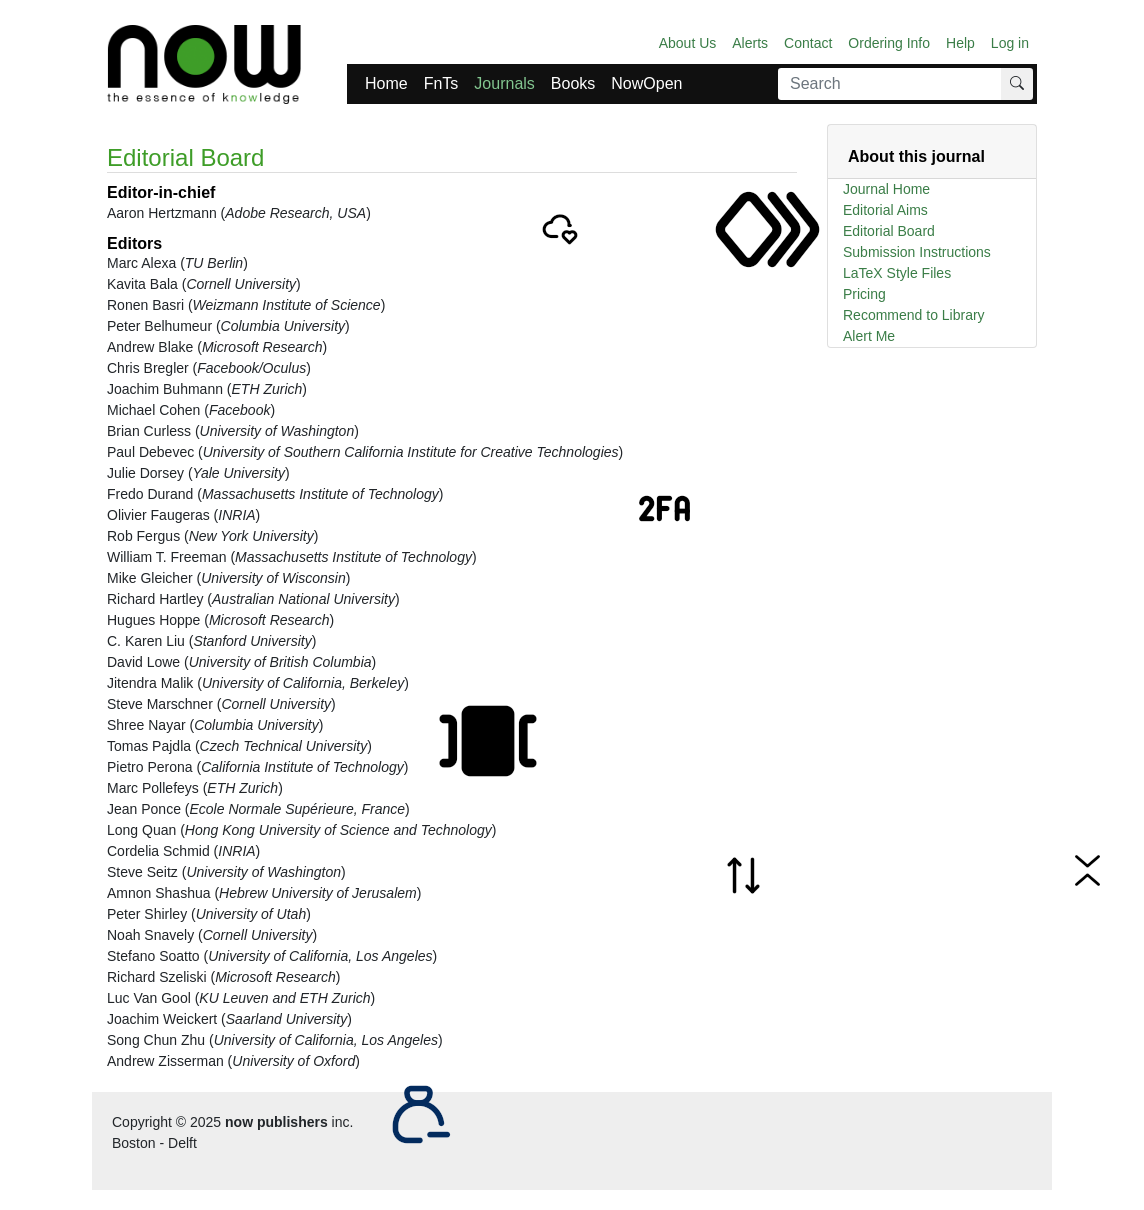  I want to click on add to cloud favorites, so click(560, 227).